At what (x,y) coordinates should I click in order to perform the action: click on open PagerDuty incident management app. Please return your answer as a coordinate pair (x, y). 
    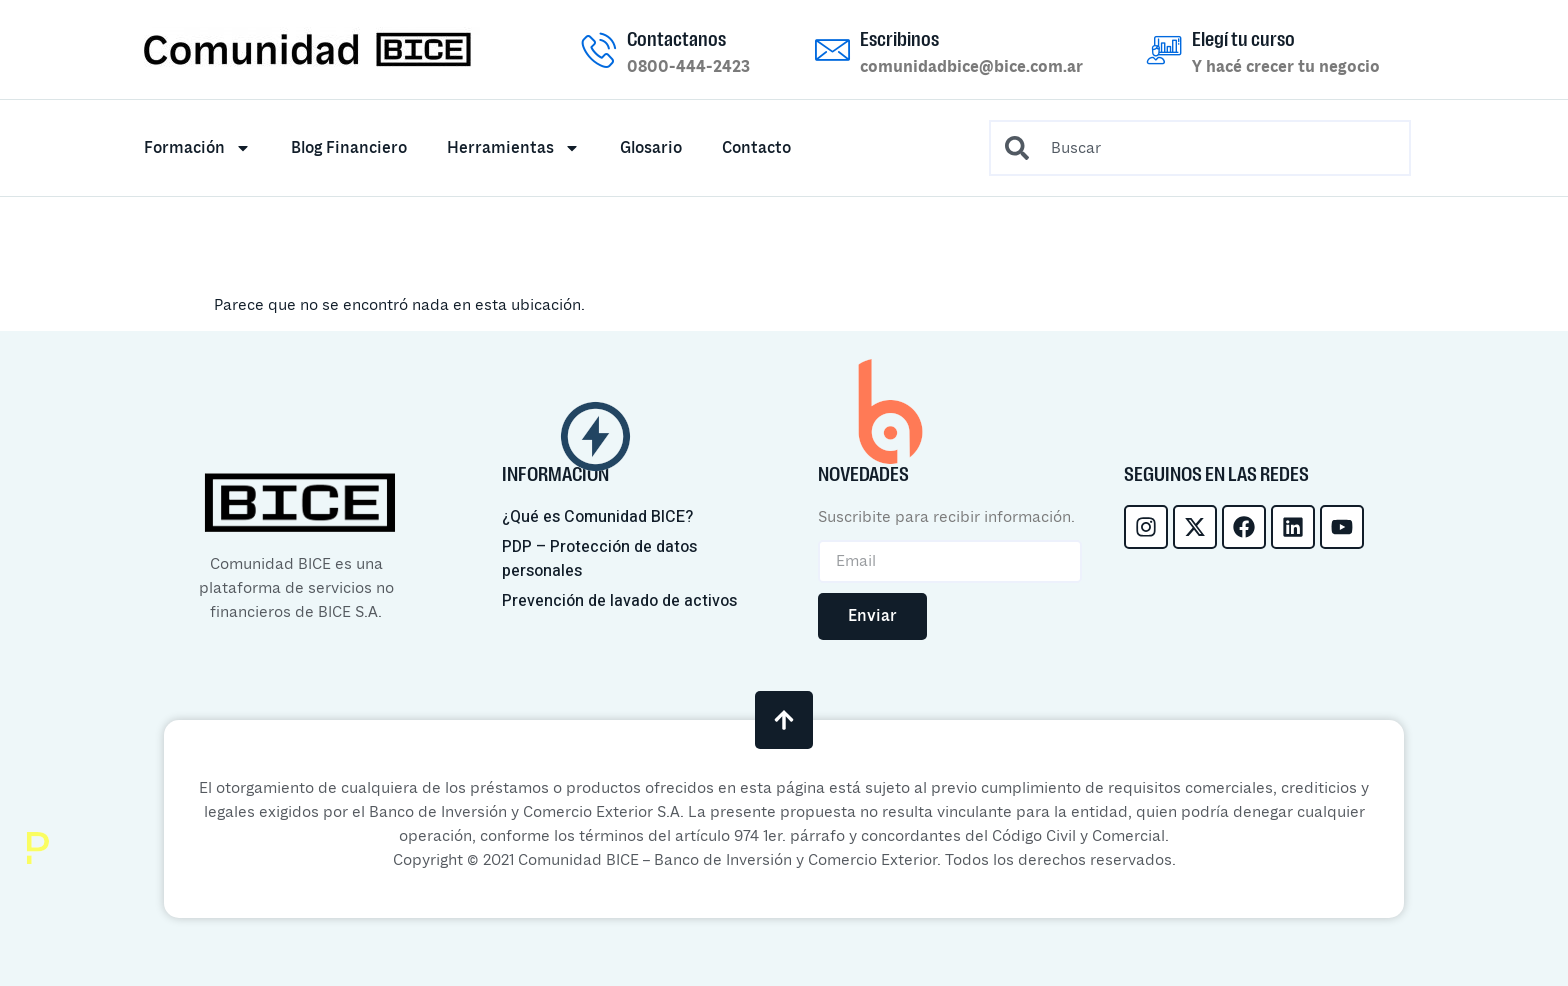
    Looking at the image, I should click on (38, 848).